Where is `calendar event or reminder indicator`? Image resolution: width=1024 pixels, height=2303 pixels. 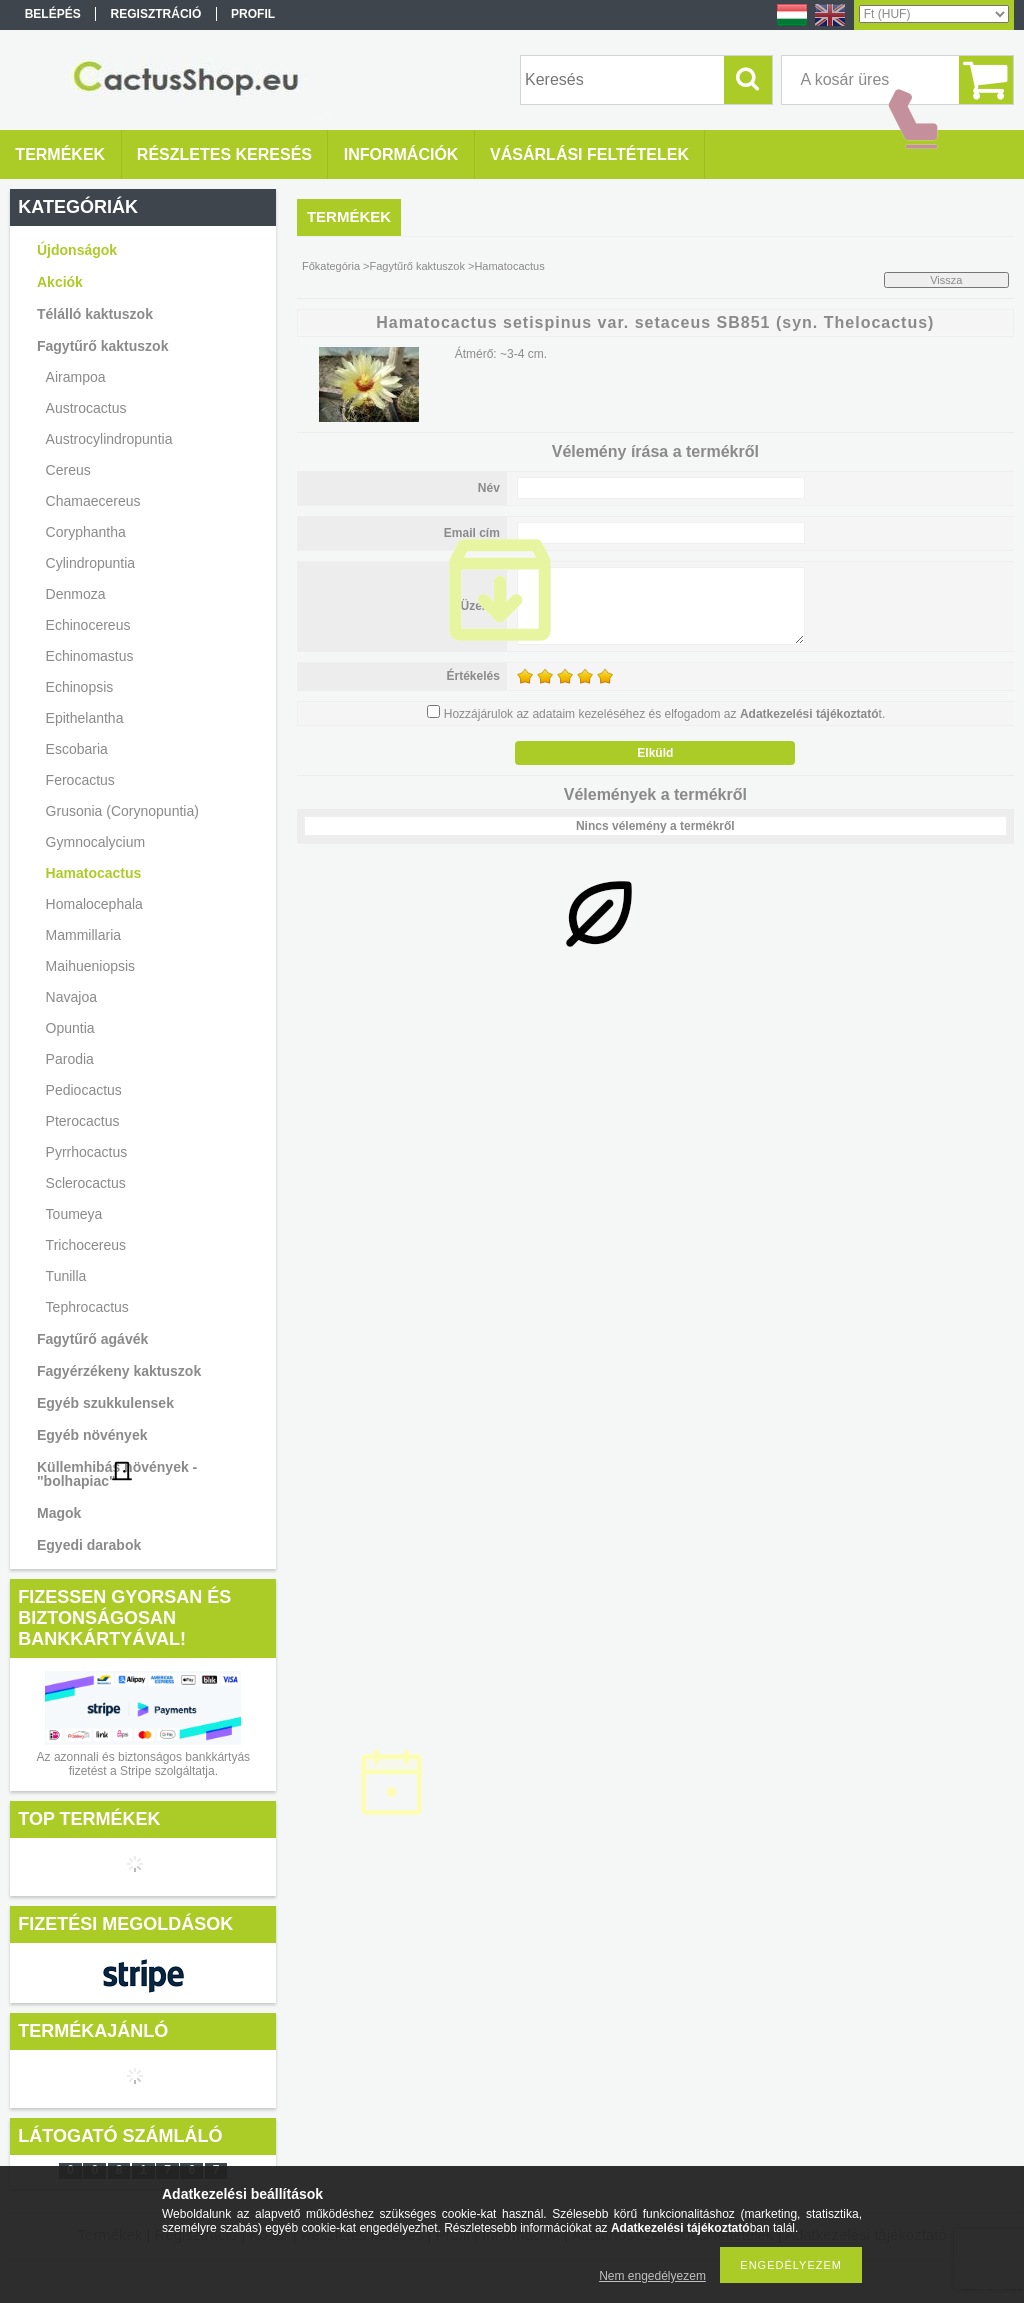 calendar event or reminder indicator is located at coordinates (391, 1784).